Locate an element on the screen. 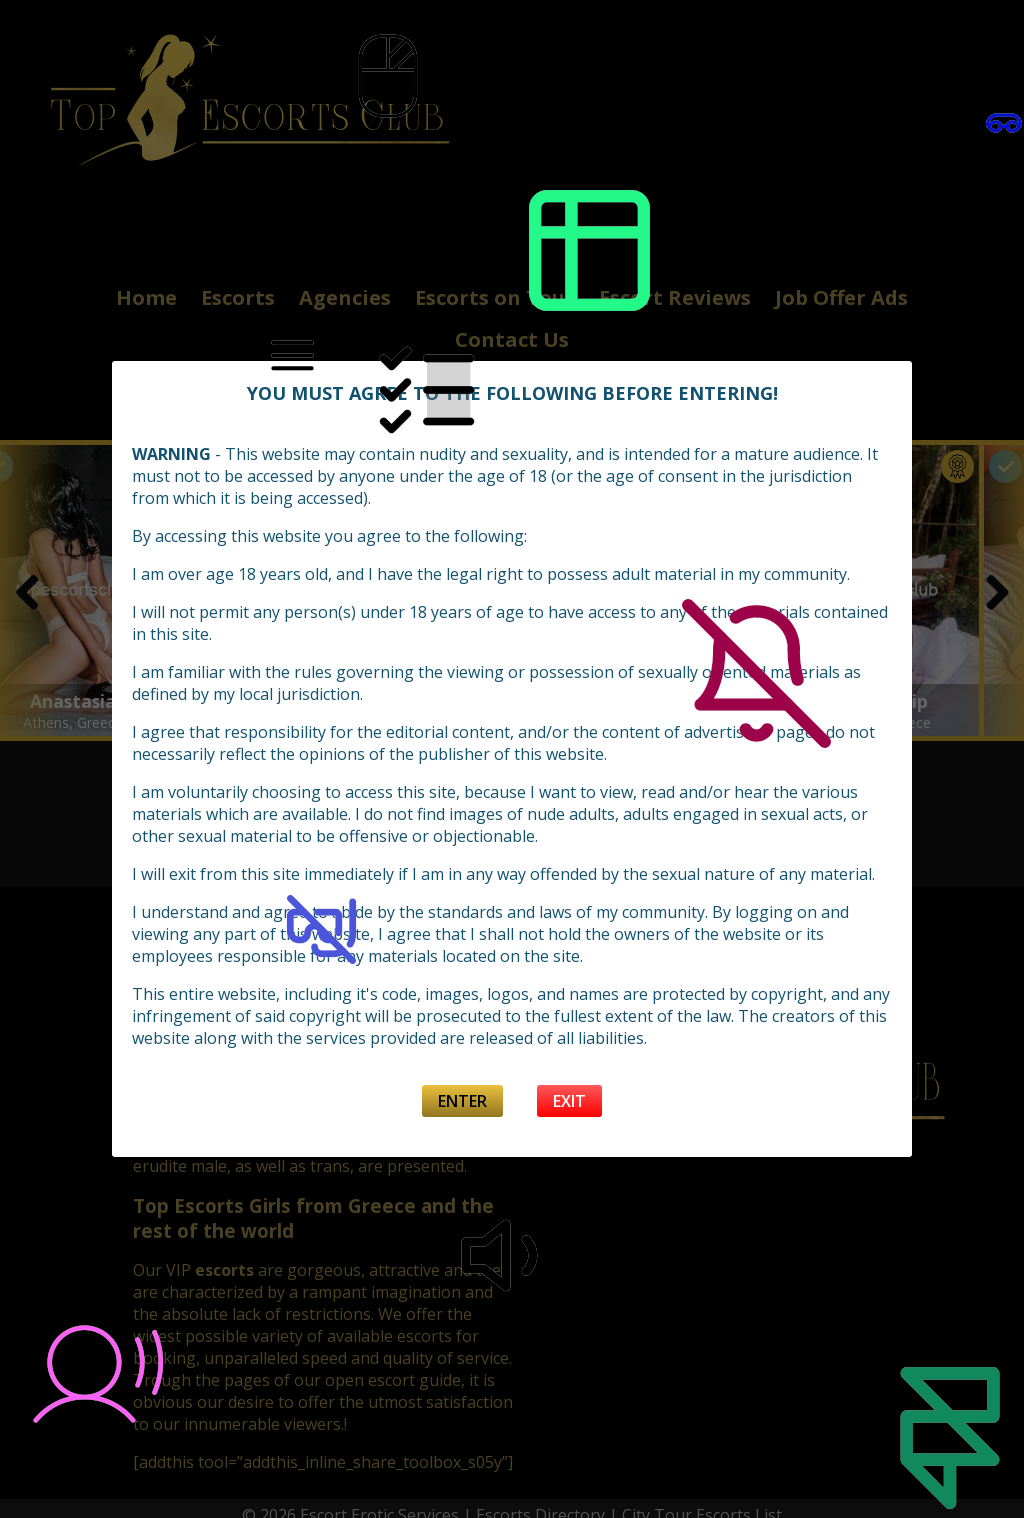  access swimming or diving activity settings is located at coordinates (1004, 123).